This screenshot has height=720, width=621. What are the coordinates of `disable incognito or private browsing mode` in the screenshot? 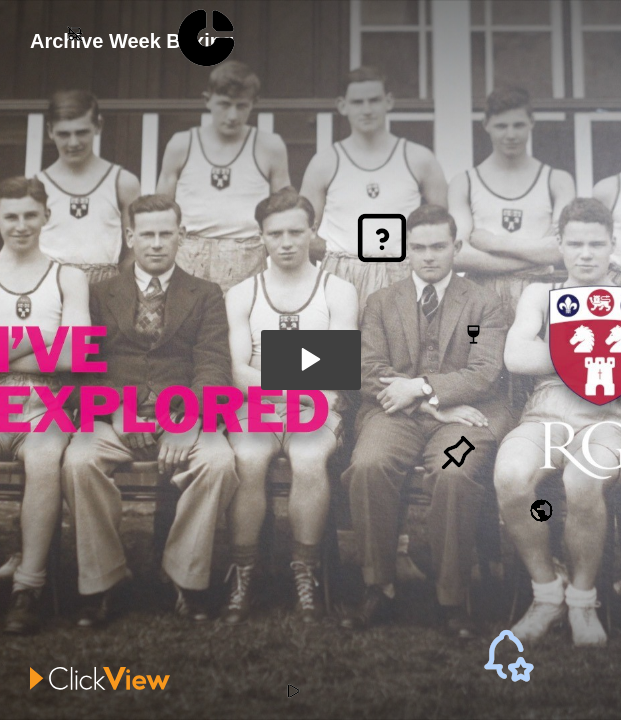 It's located at (75, 34).